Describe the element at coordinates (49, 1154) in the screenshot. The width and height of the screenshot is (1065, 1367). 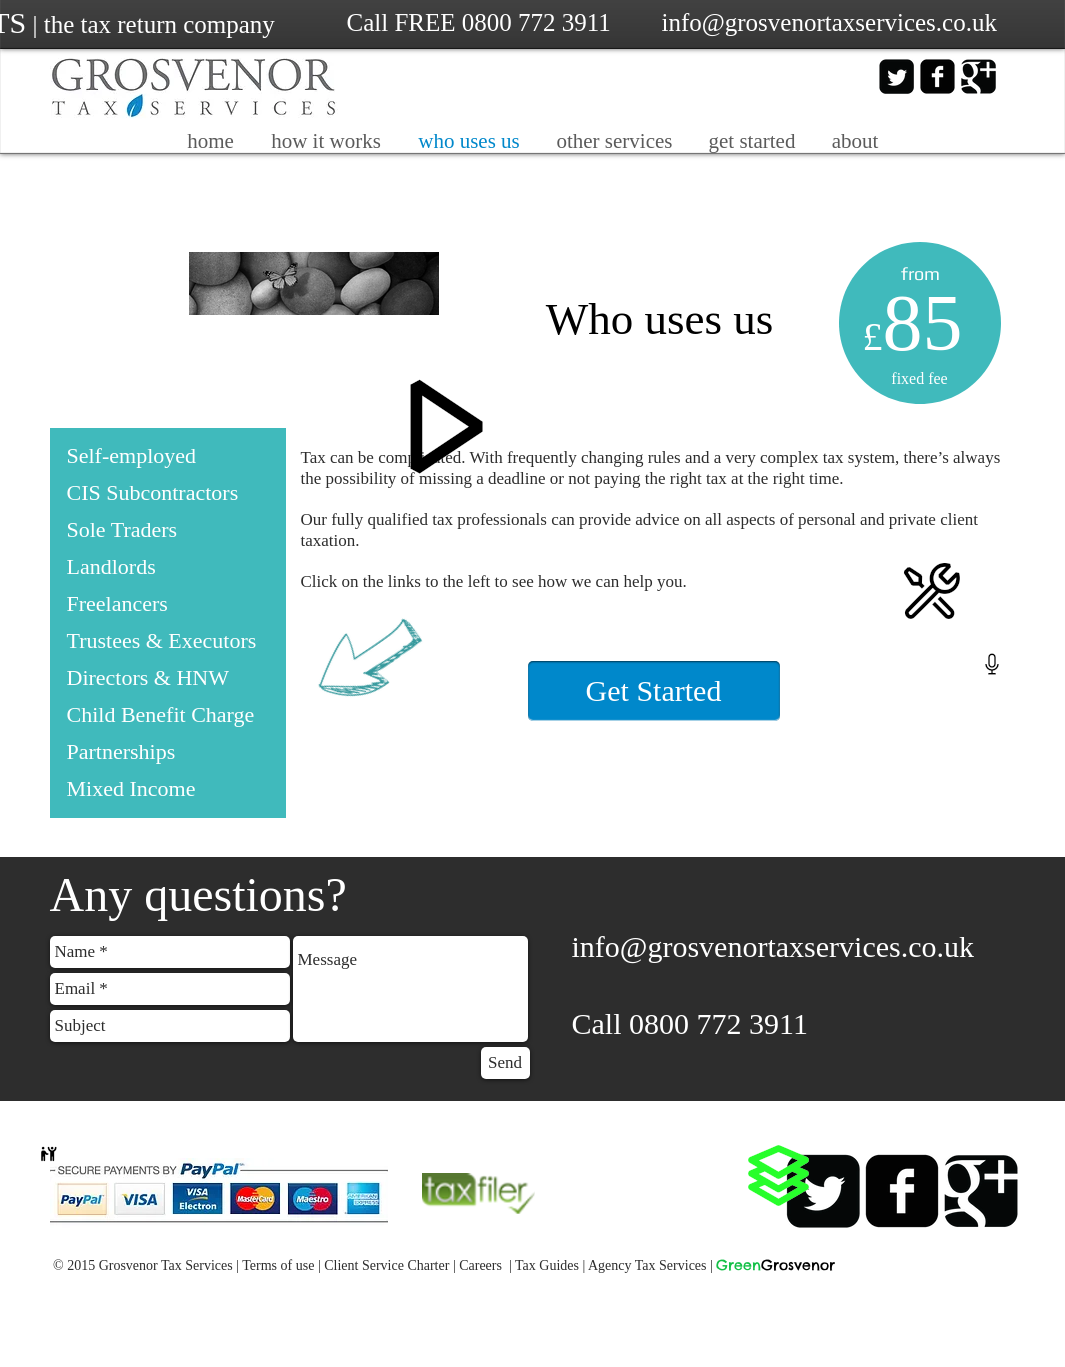
I see `report a robbery or theft incident` at that location.